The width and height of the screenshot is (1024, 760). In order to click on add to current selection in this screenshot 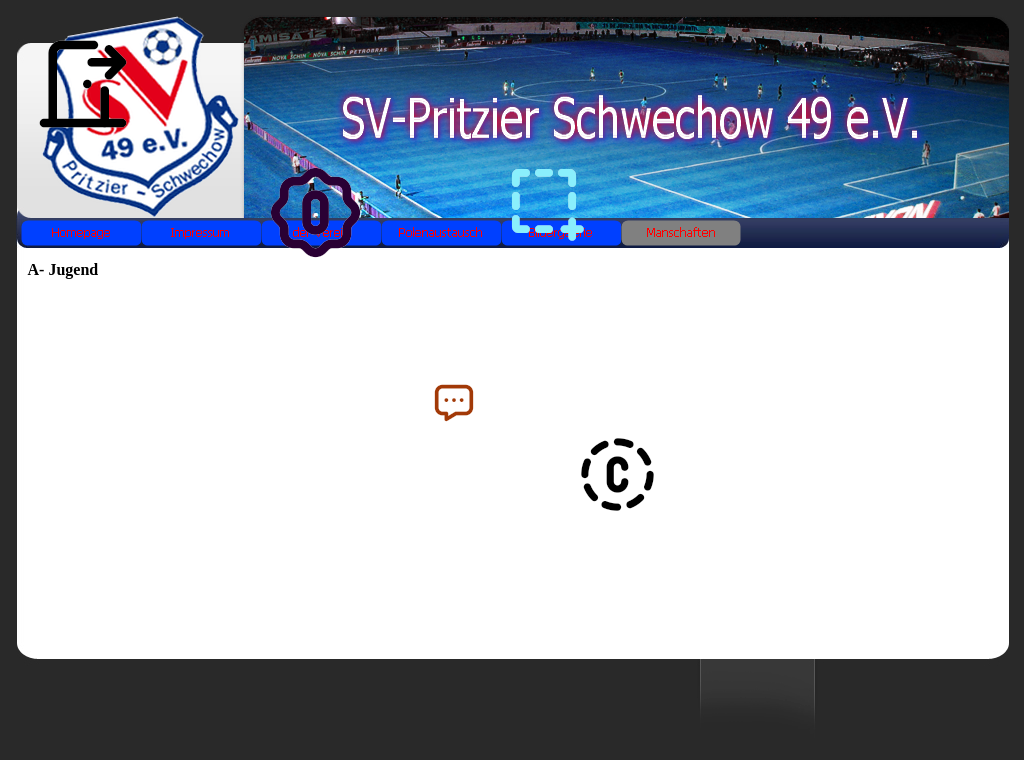, I will do `click(544, 201)`.